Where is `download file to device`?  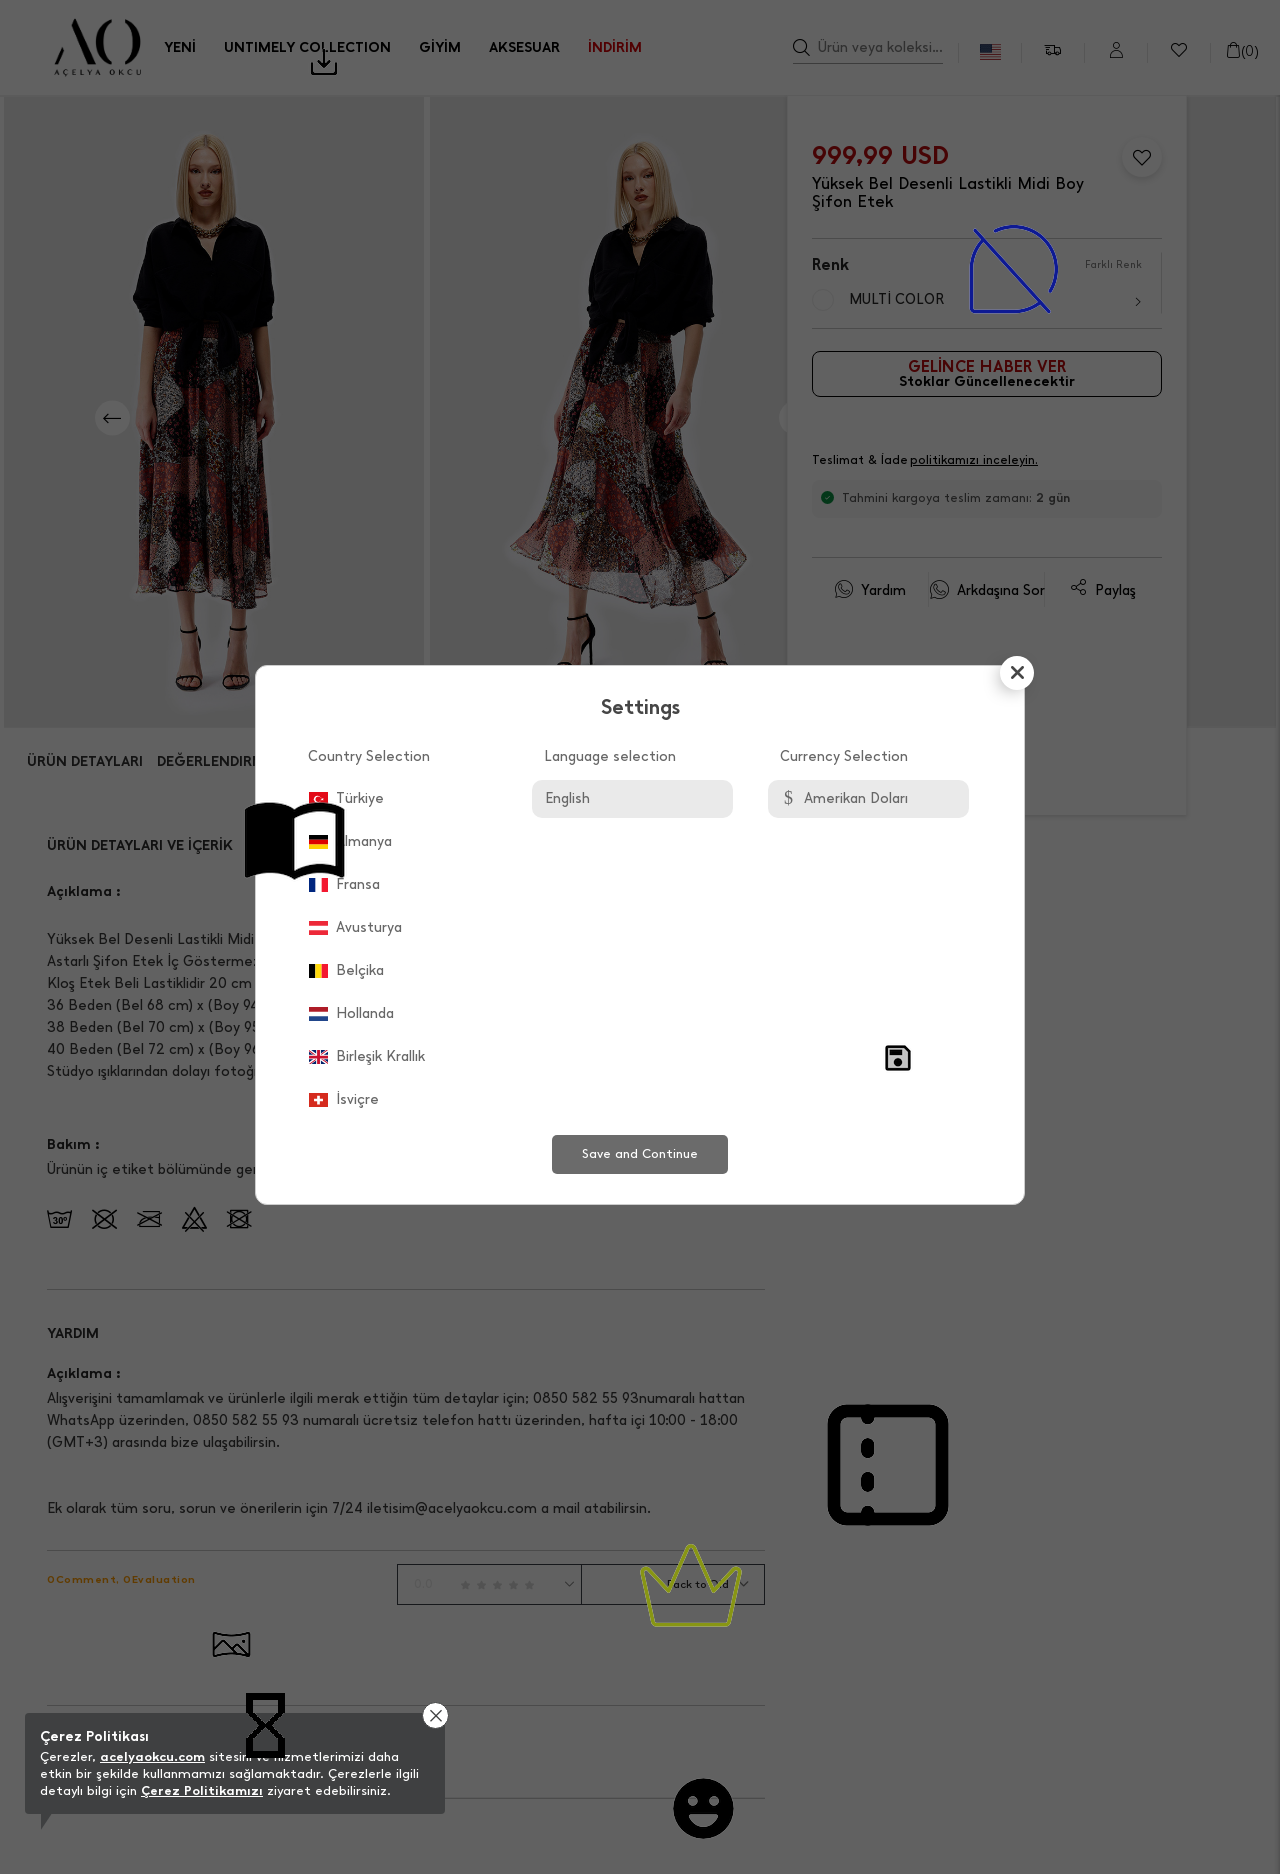 download file to device is located at coordinates (324, 62).